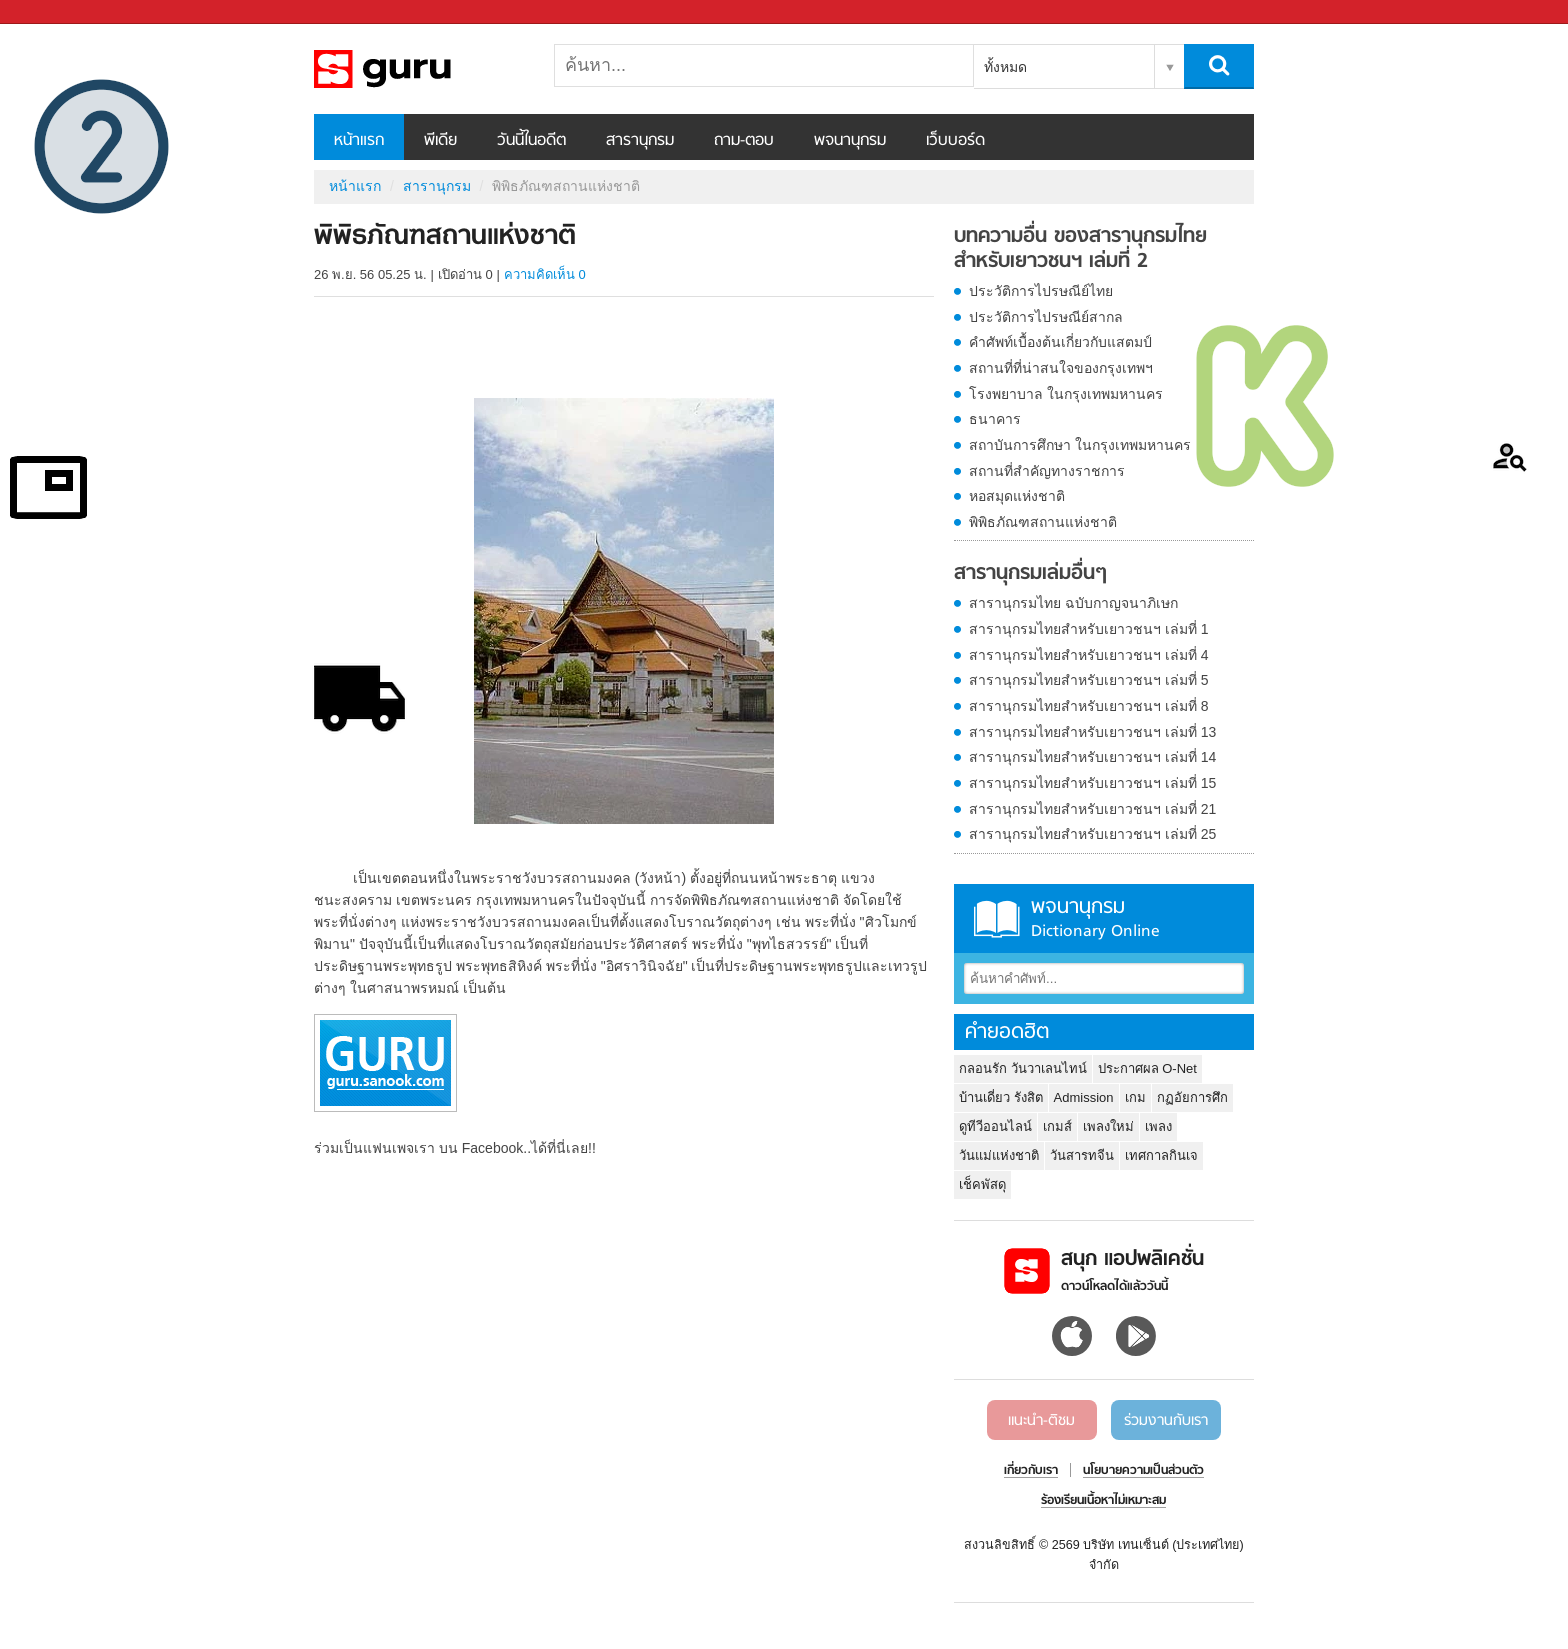 Image resolution: width=1568 pixels, height=1649 pixels. I want to click on search for a contact or user, so click(1510, 455).